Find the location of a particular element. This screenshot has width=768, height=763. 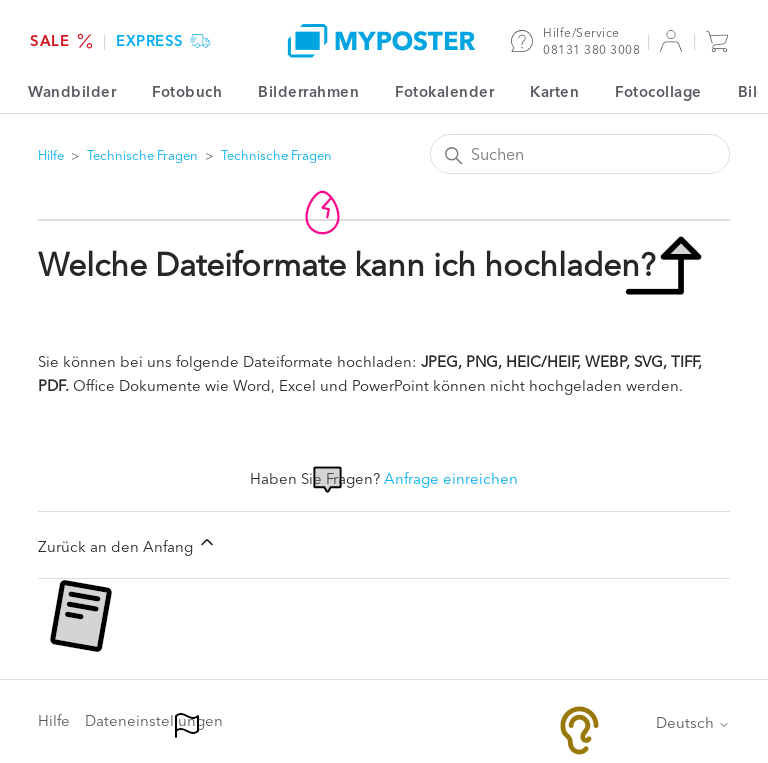

redirect or forward content upward is located at coordinates (666, 268).